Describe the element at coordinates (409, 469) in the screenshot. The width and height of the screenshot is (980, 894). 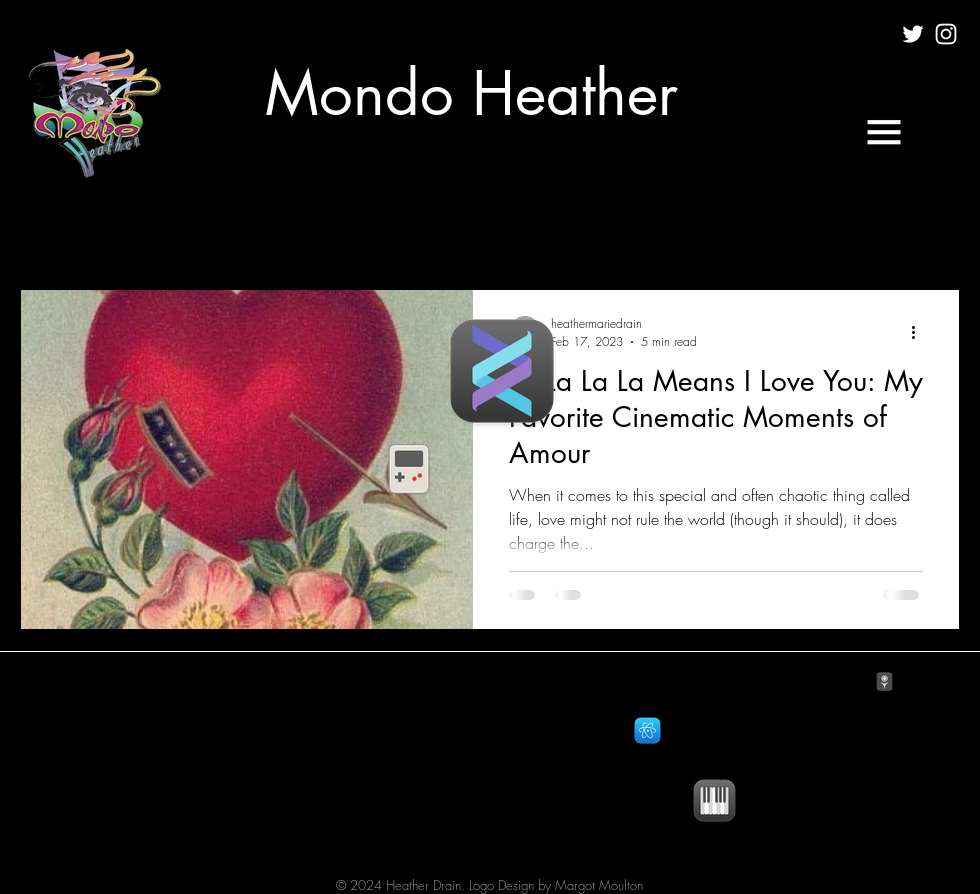
I see `open the games app or game store` at that location.